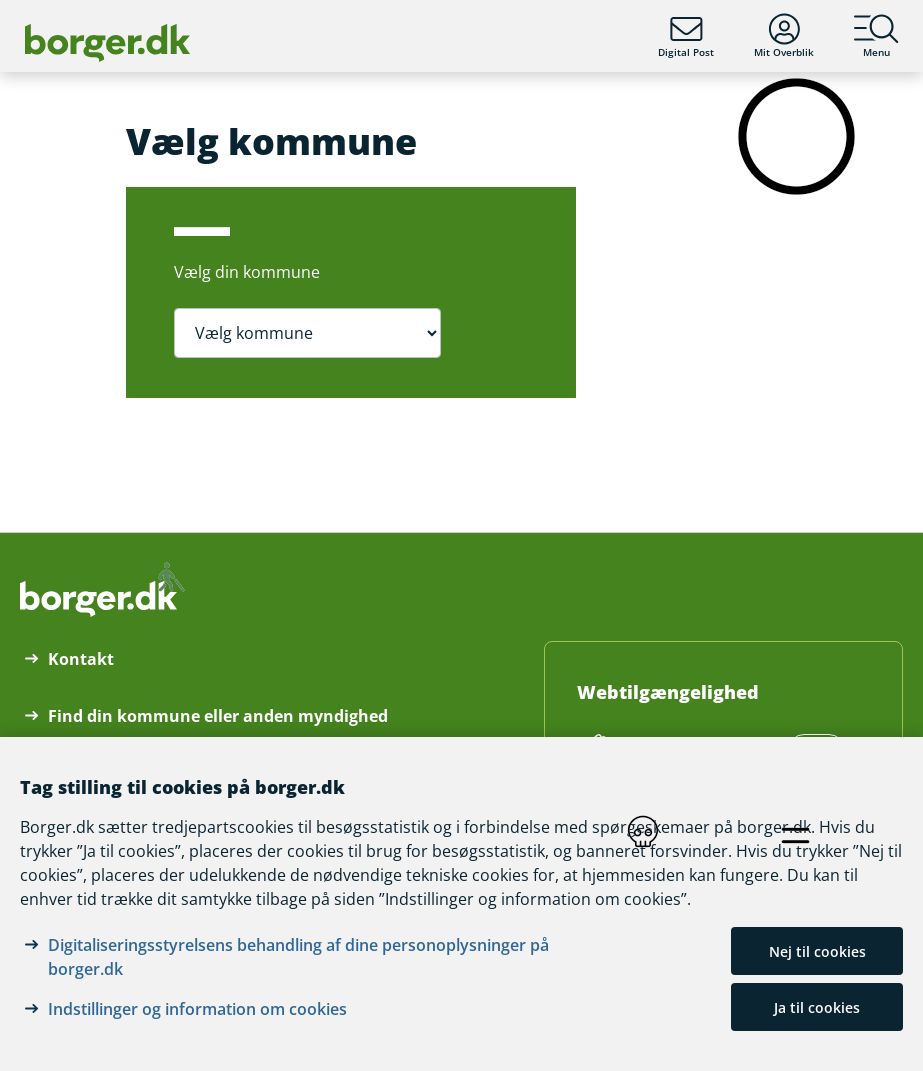 Image resolution: width=923 pixels, height=1071 pixels. I want to click on unselected radio button or checkbox option, so click(796, 136).